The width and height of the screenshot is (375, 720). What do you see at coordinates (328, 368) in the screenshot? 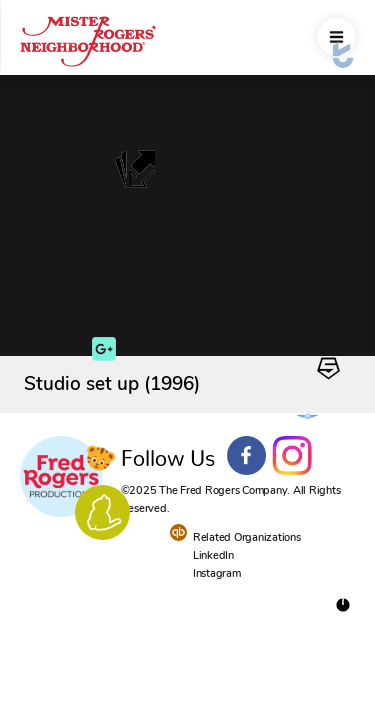
I see `sifive company logo` at bounding box center [328, 368].